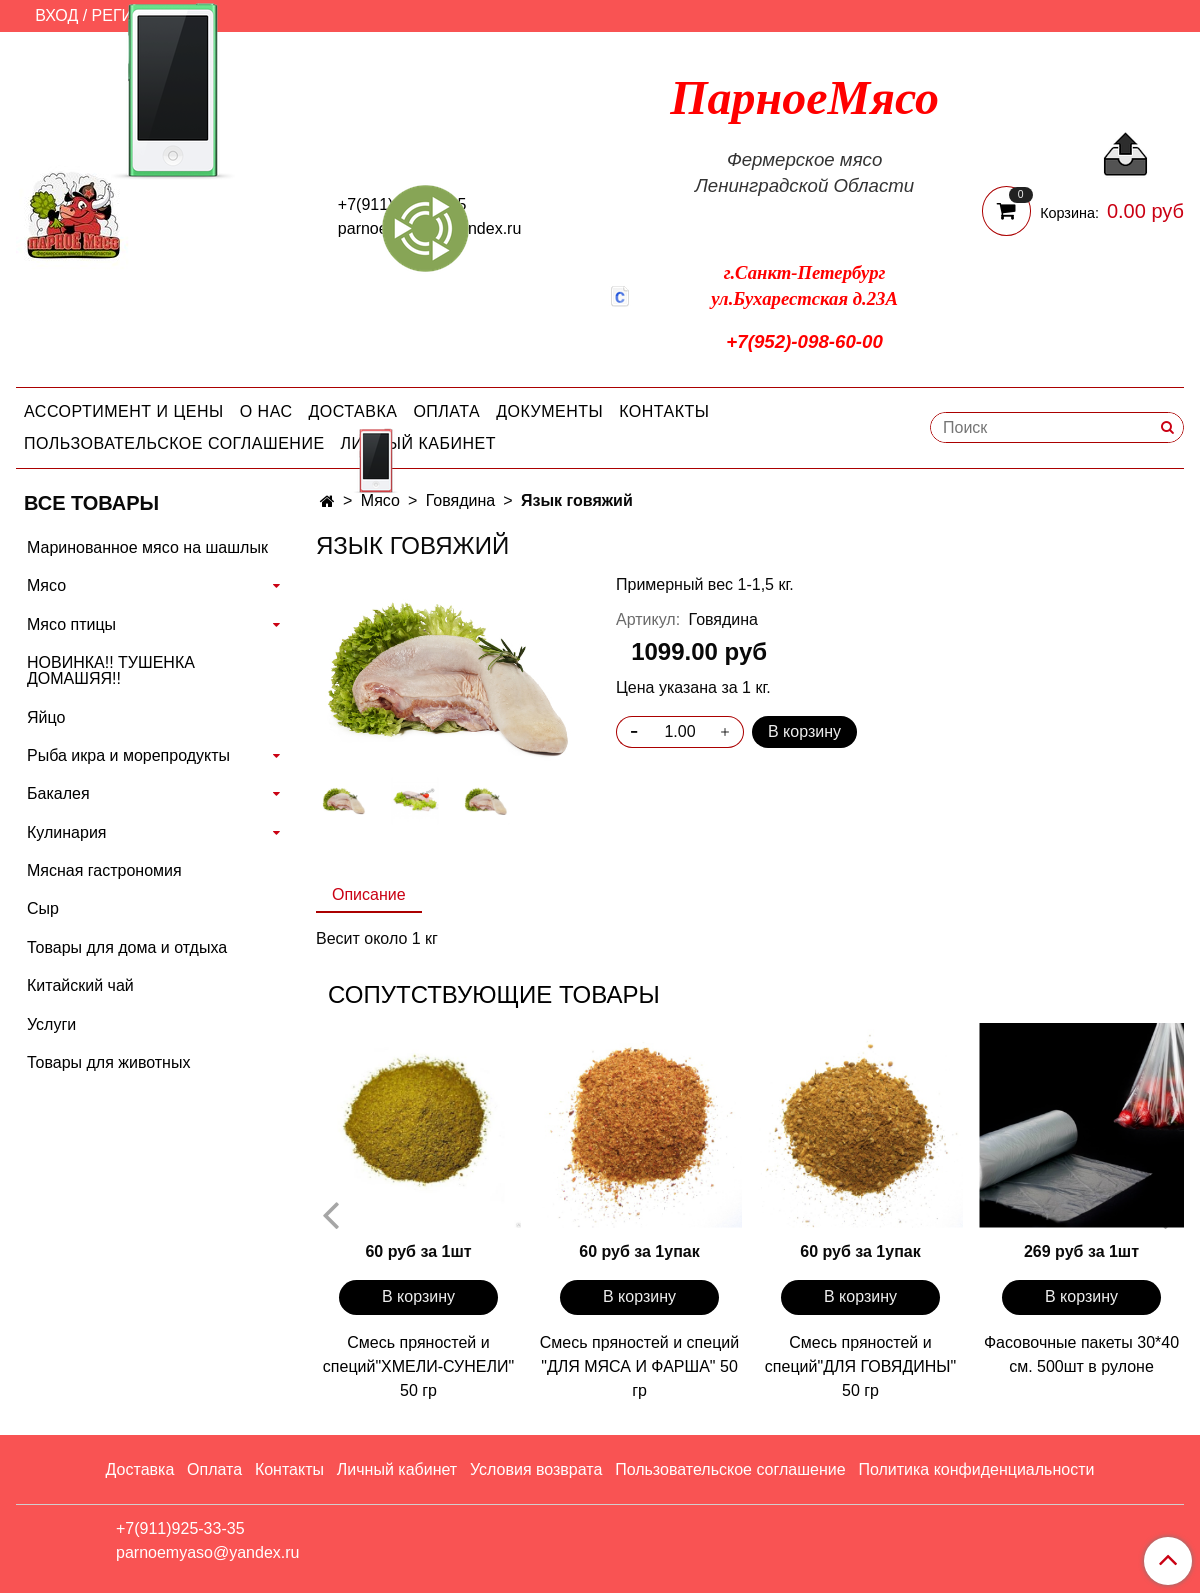 This screenshot has width=1200, height=1593. What do you see at coordinates (173, 91) in the screenshot?
I see `iPod nano device connected` at bounding box center [173, 91].